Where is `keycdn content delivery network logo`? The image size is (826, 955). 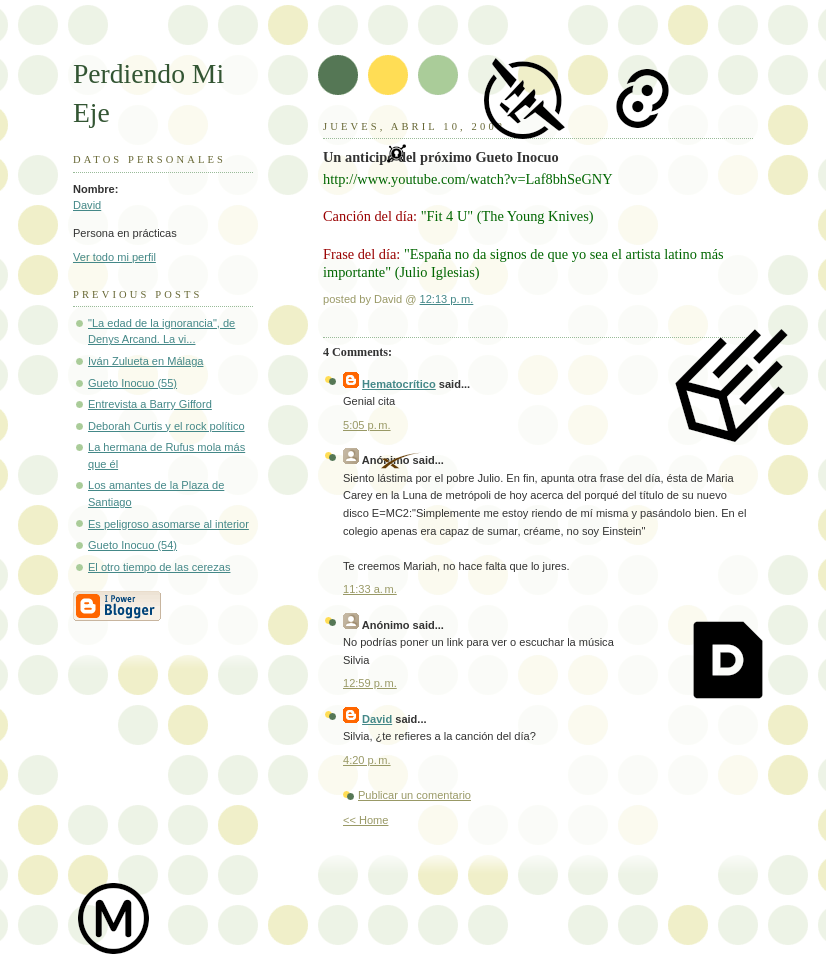
keycdn content delivery network logo is located at coordinates (396, 153).